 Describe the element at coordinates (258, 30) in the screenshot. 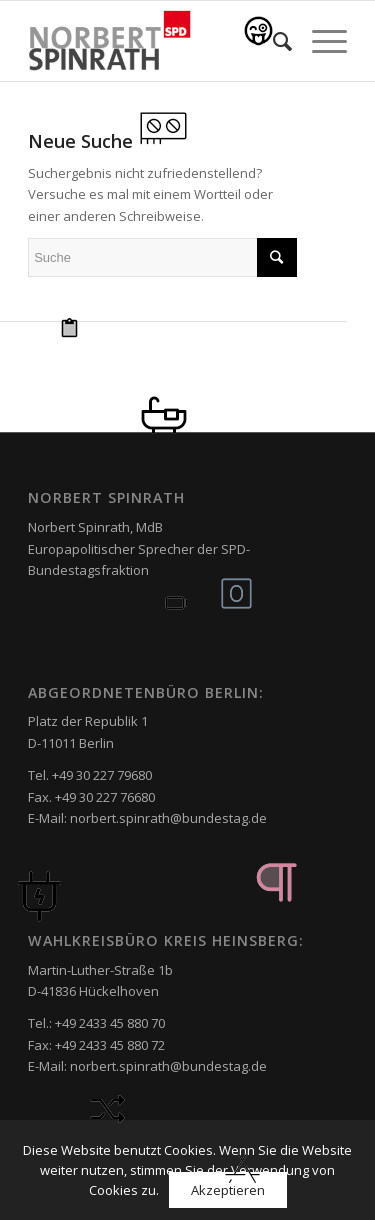

I see `add a playful or silly reaction to a message` at that location.